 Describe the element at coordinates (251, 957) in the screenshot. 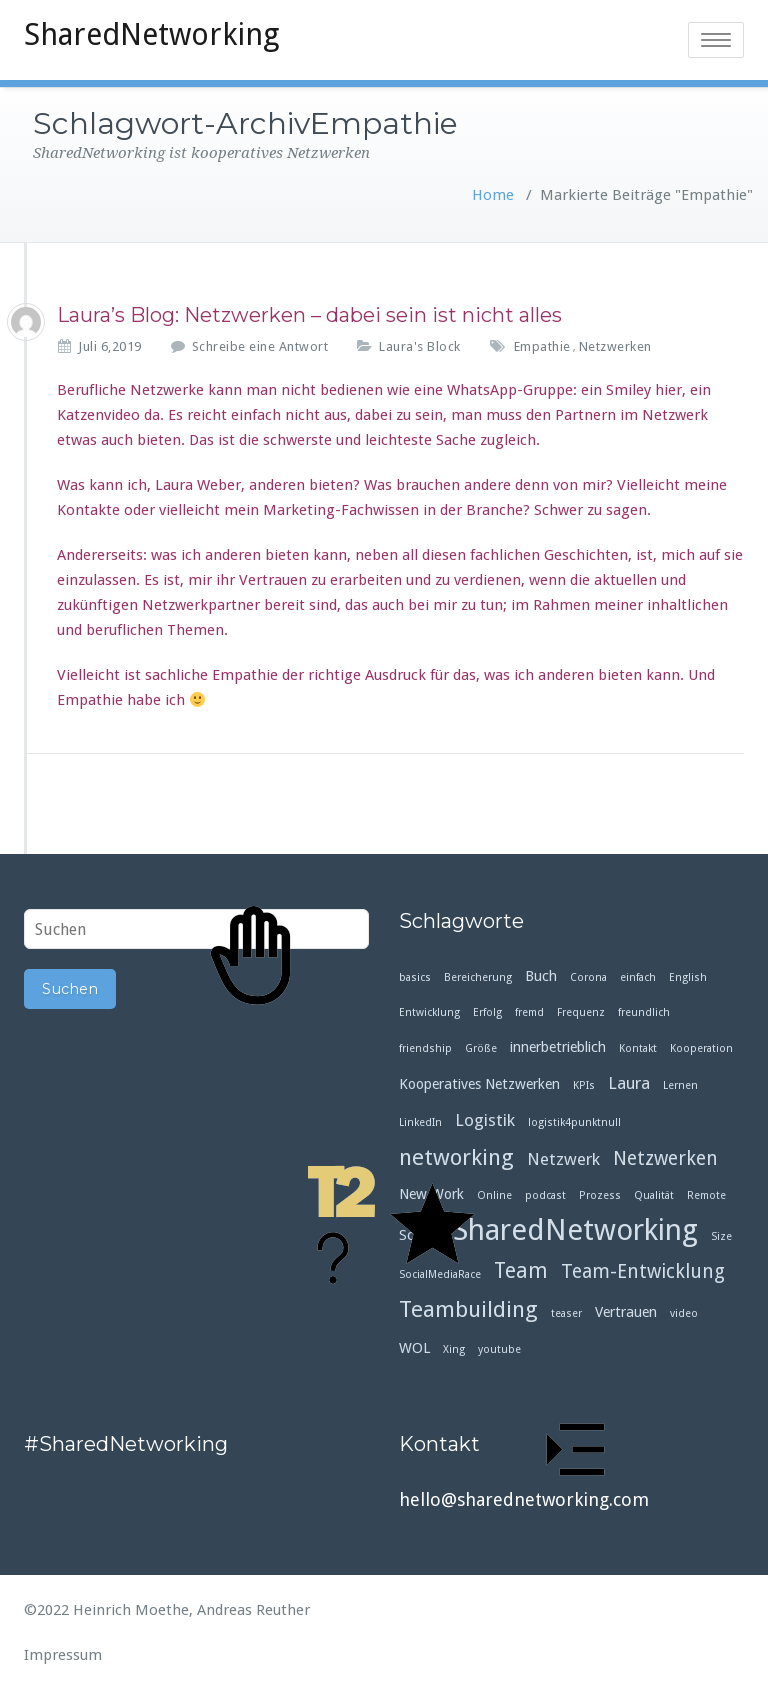

I see `stop or pause current action` at that location.